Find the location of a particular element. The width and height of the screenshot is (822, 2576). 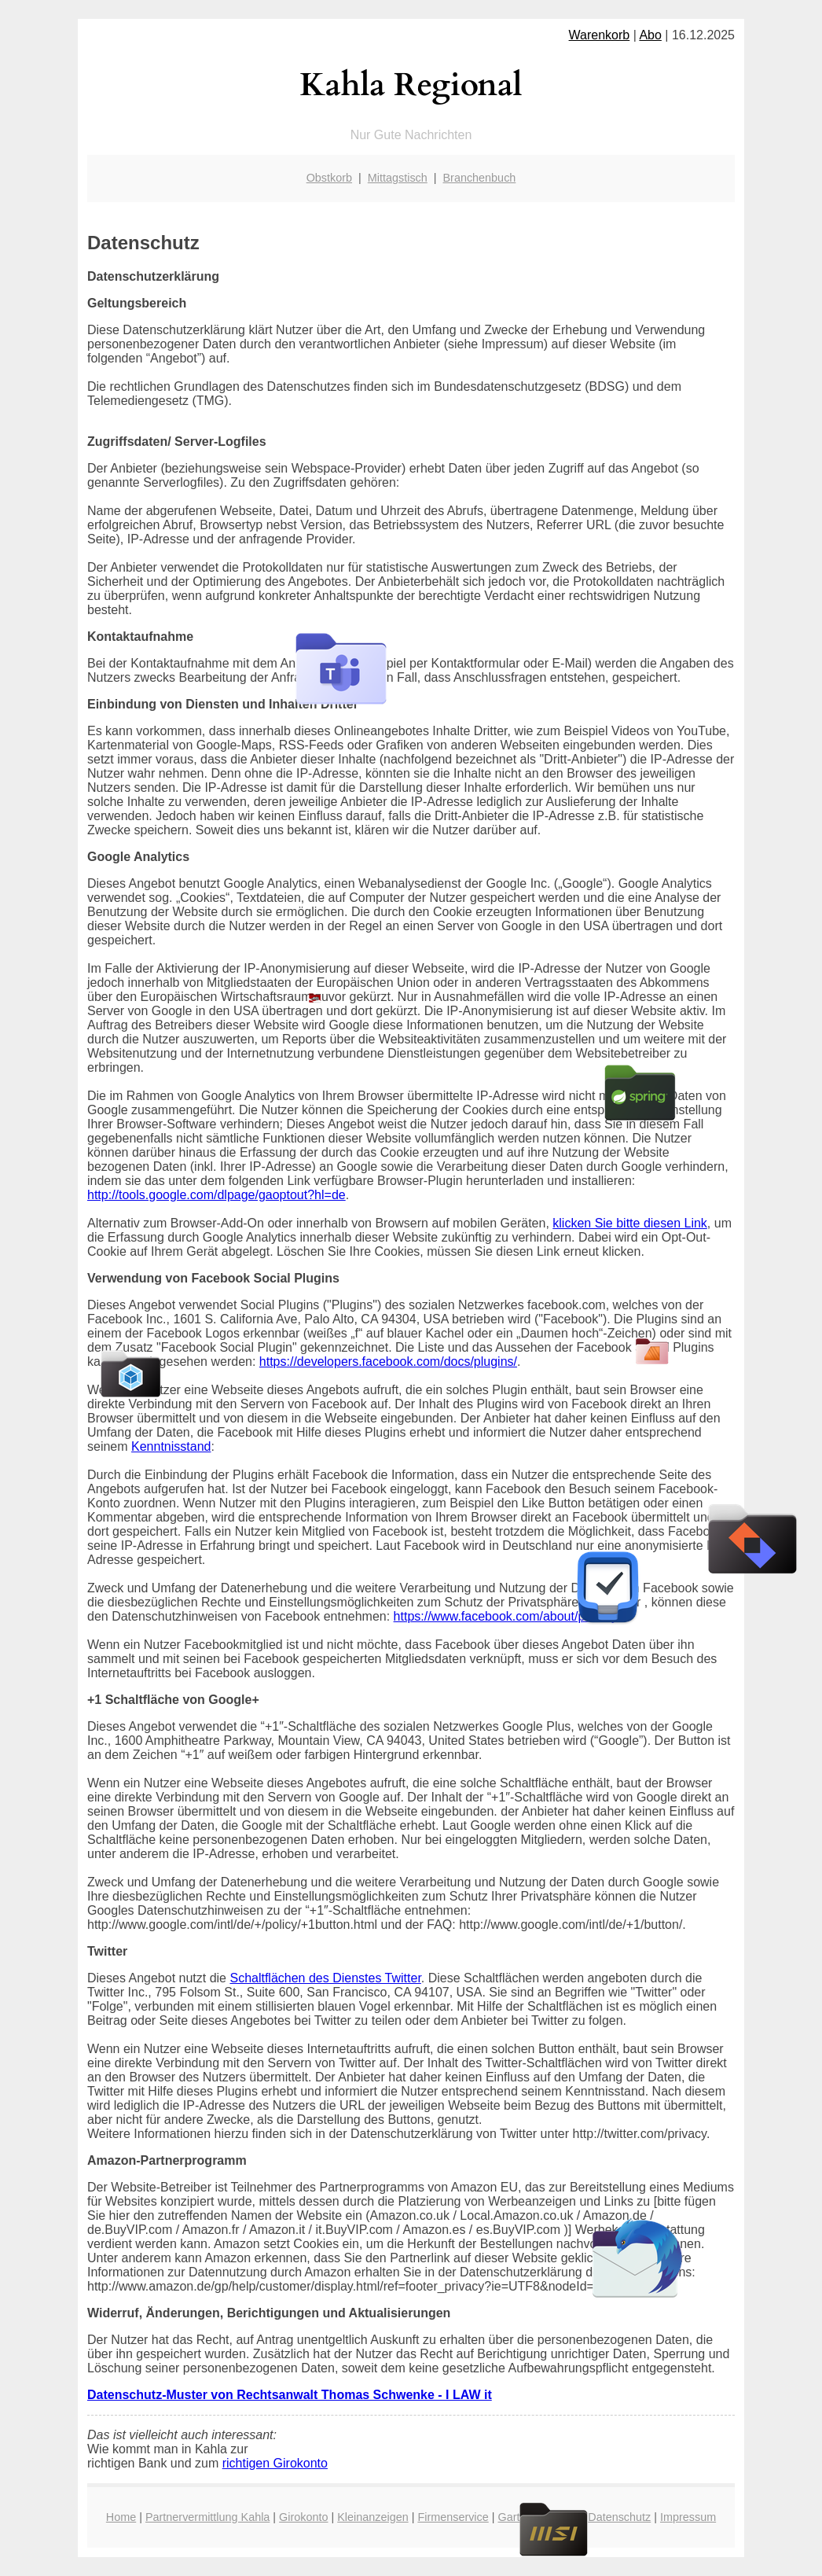

open microsoft teams files folder is located at coordinates (340, 671).